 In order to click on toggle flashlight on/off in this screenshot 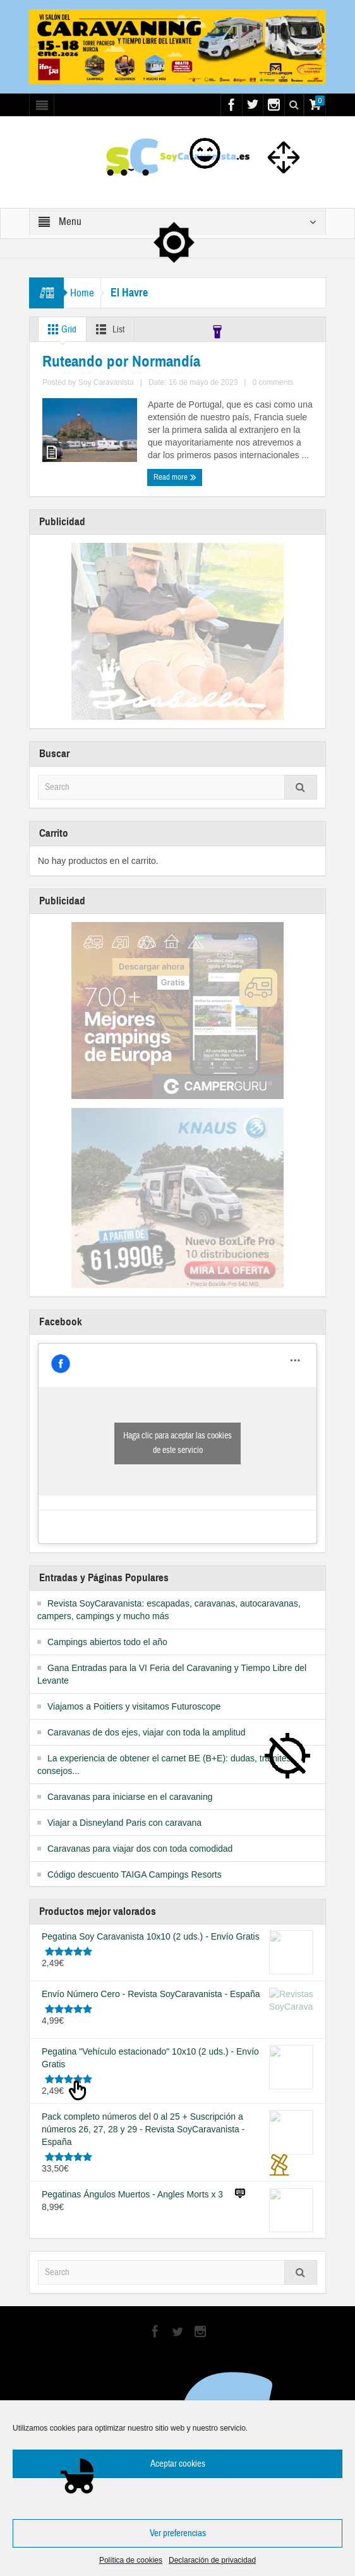, I will do `click(217, 332)`.